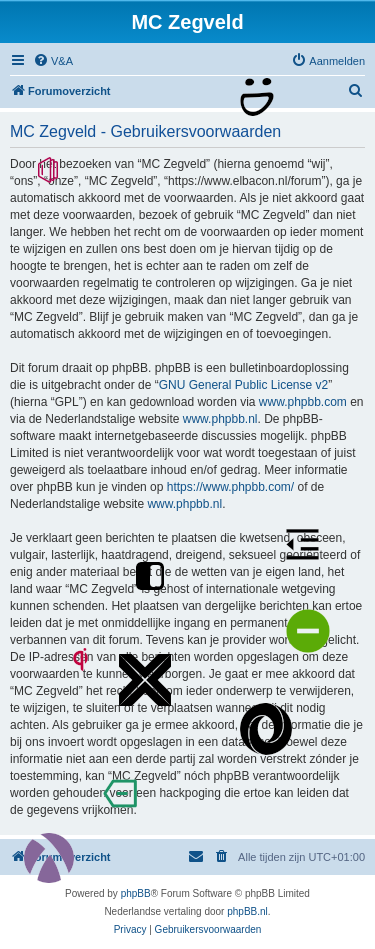  What do you see at coordinates (121, 793) in the screenshot?
I see `delete previous character or input` at bounding box center [121, 793].